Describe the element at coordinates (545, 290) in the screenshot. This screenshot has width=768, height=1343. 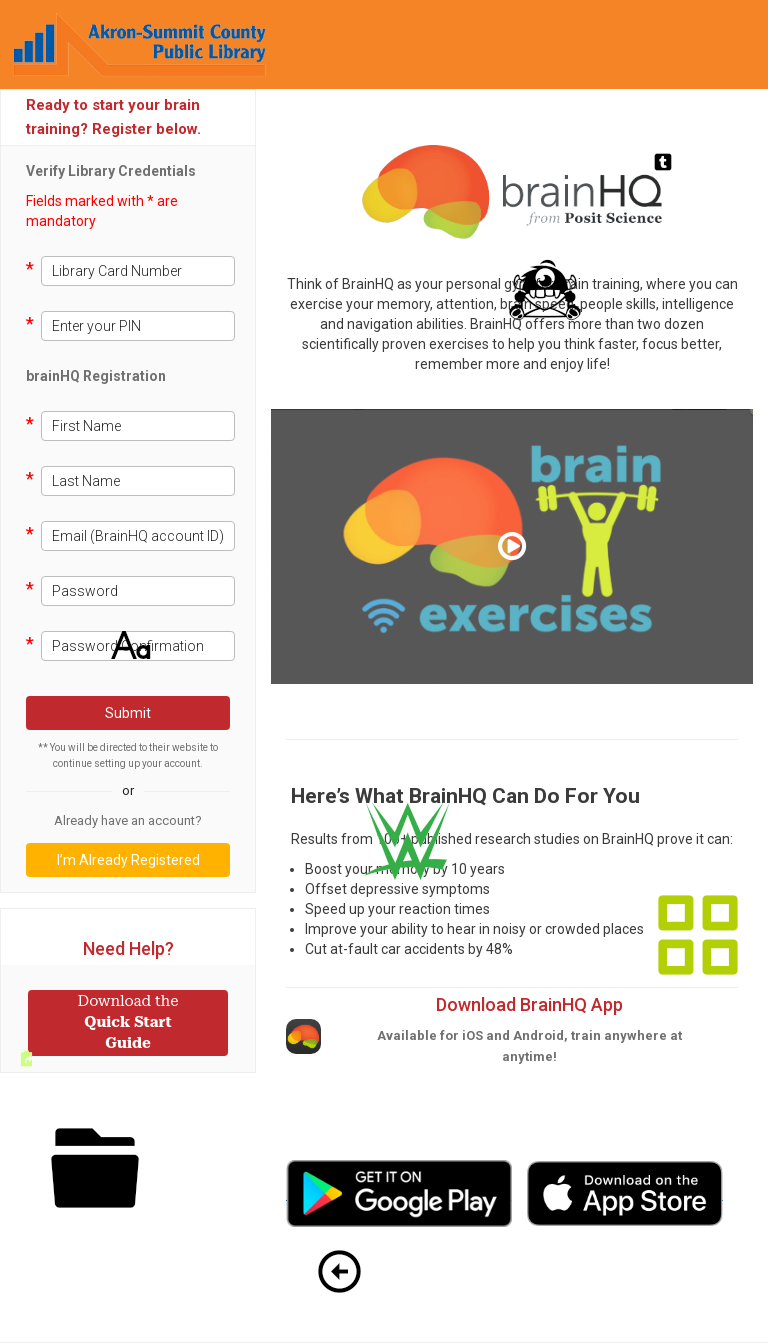
I see `optinmonster logo` at that location.